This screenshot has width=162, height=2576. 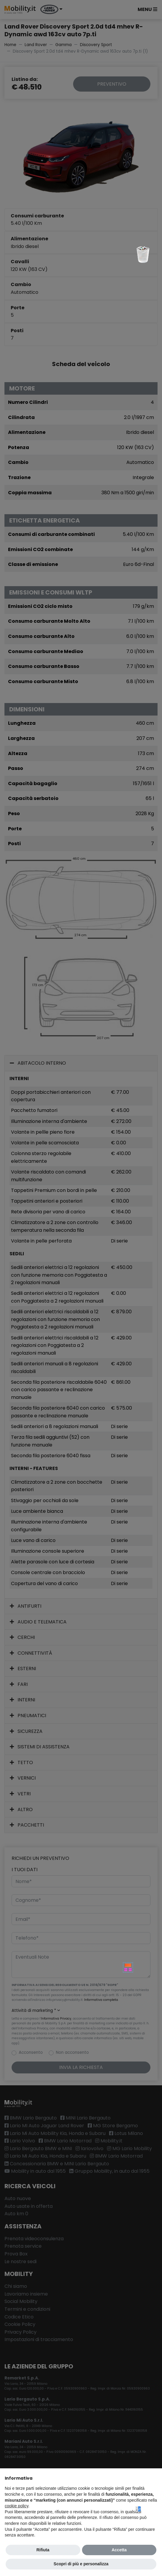 I want to click on trash bin containing deleted files, so click(x=143, y=255).